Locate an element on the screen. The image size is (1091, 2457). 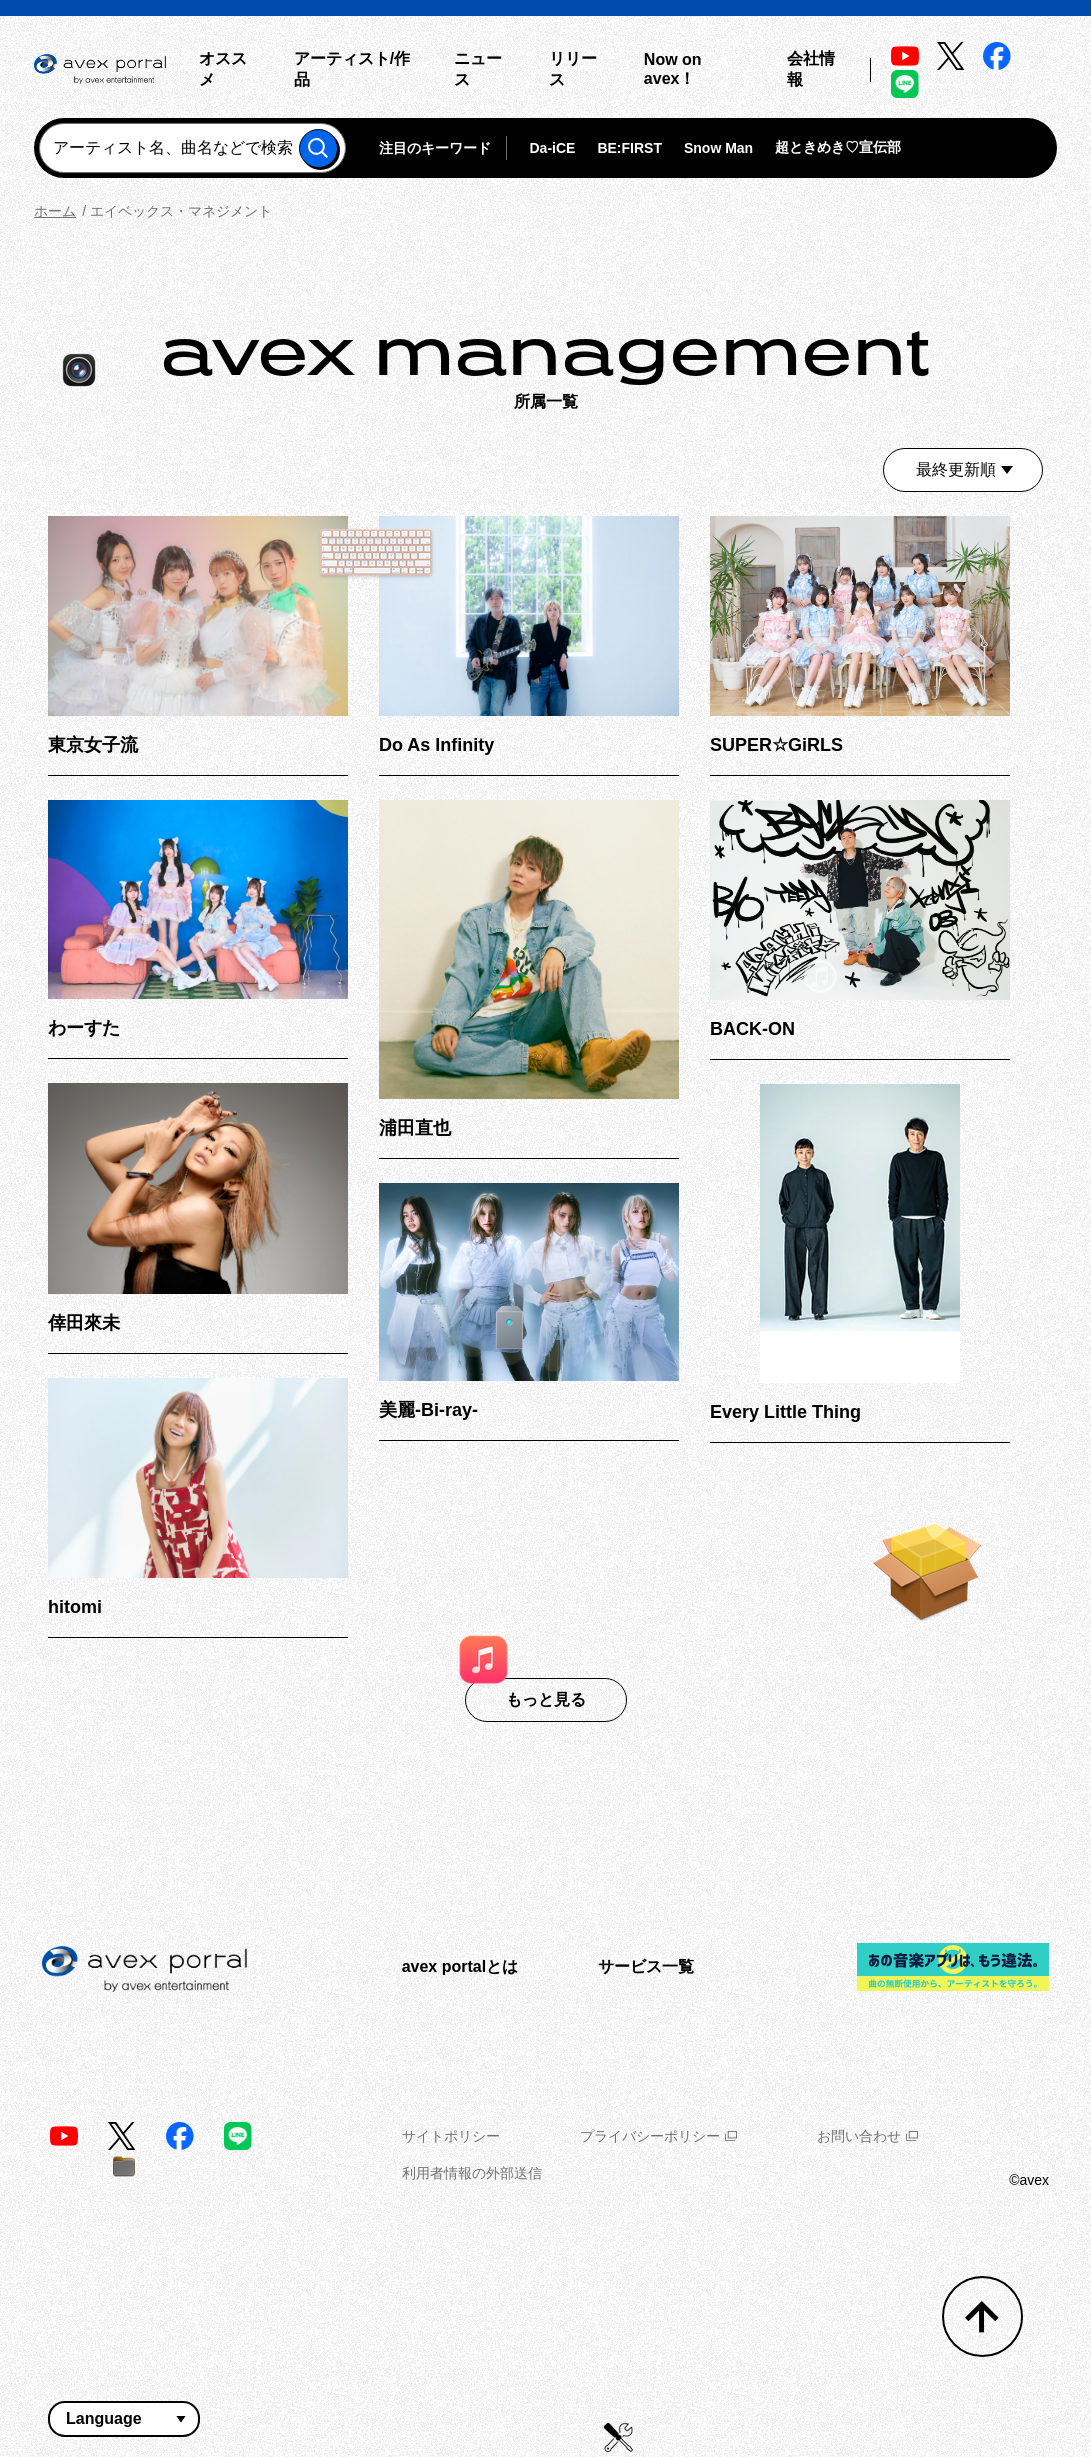
access your music library is located at coordinates (820, 976).